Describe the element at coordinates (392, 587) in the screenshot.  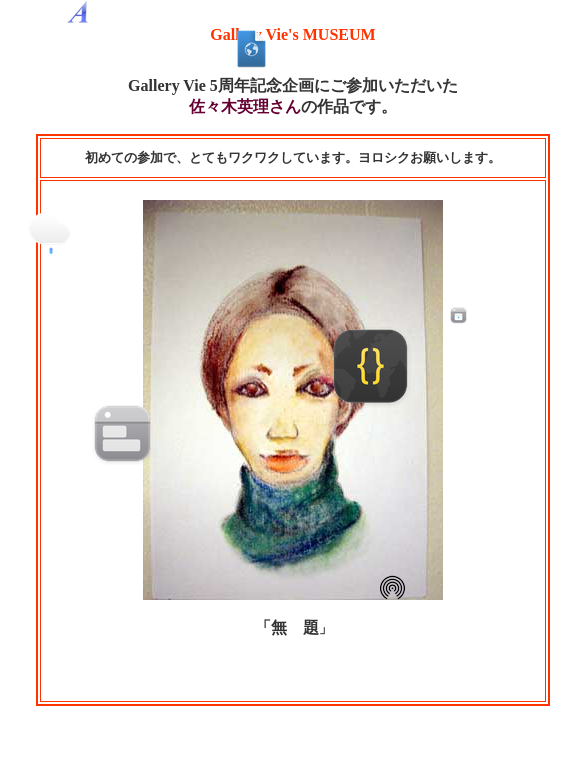
I see `access AirDrop file sharing` at that location.